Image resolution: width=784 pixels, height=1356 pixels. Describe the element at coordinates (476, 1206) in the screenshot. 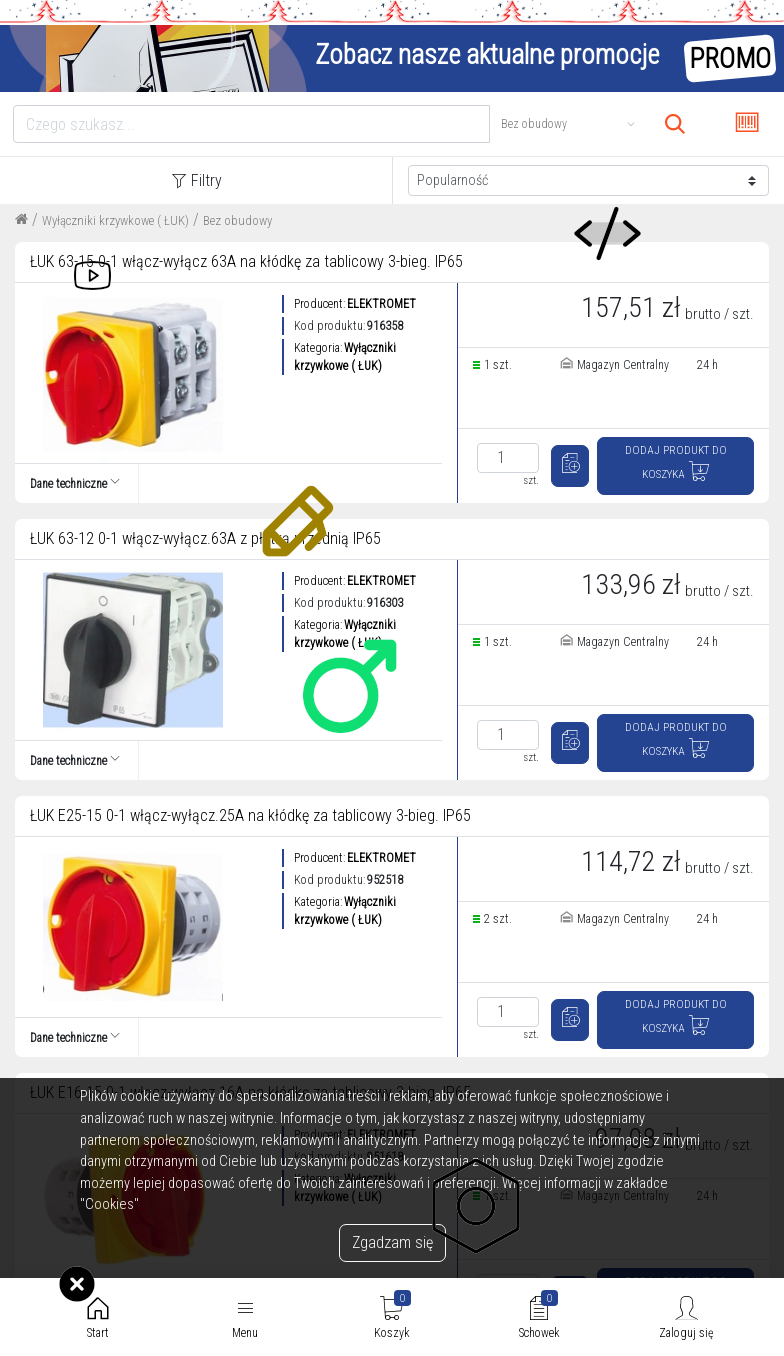

I see `access settings or configuration options` at that location.